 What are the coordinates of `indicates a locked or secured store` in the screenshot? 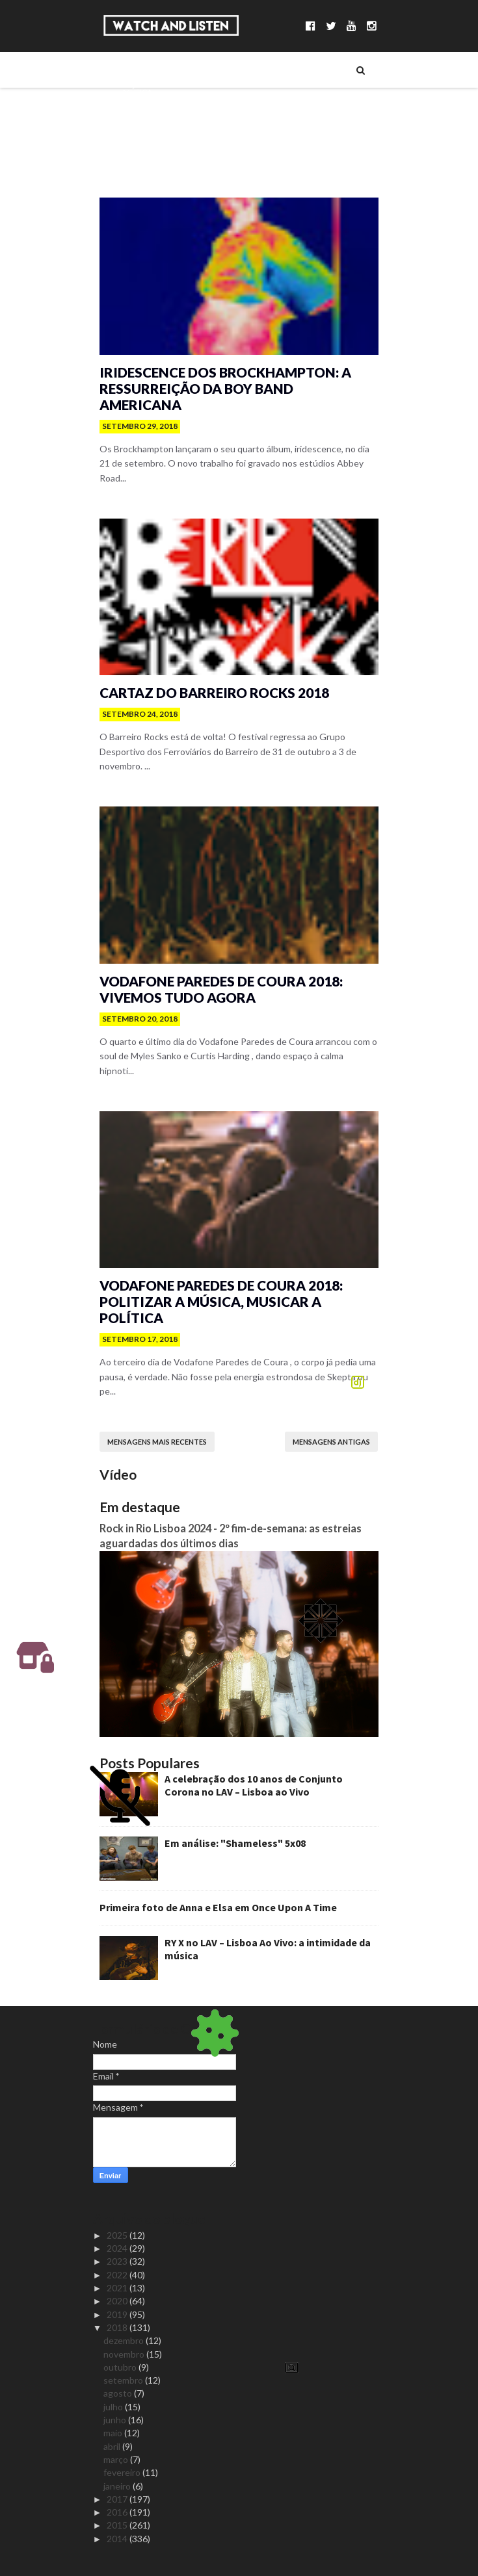 It's located at (34, 1655).